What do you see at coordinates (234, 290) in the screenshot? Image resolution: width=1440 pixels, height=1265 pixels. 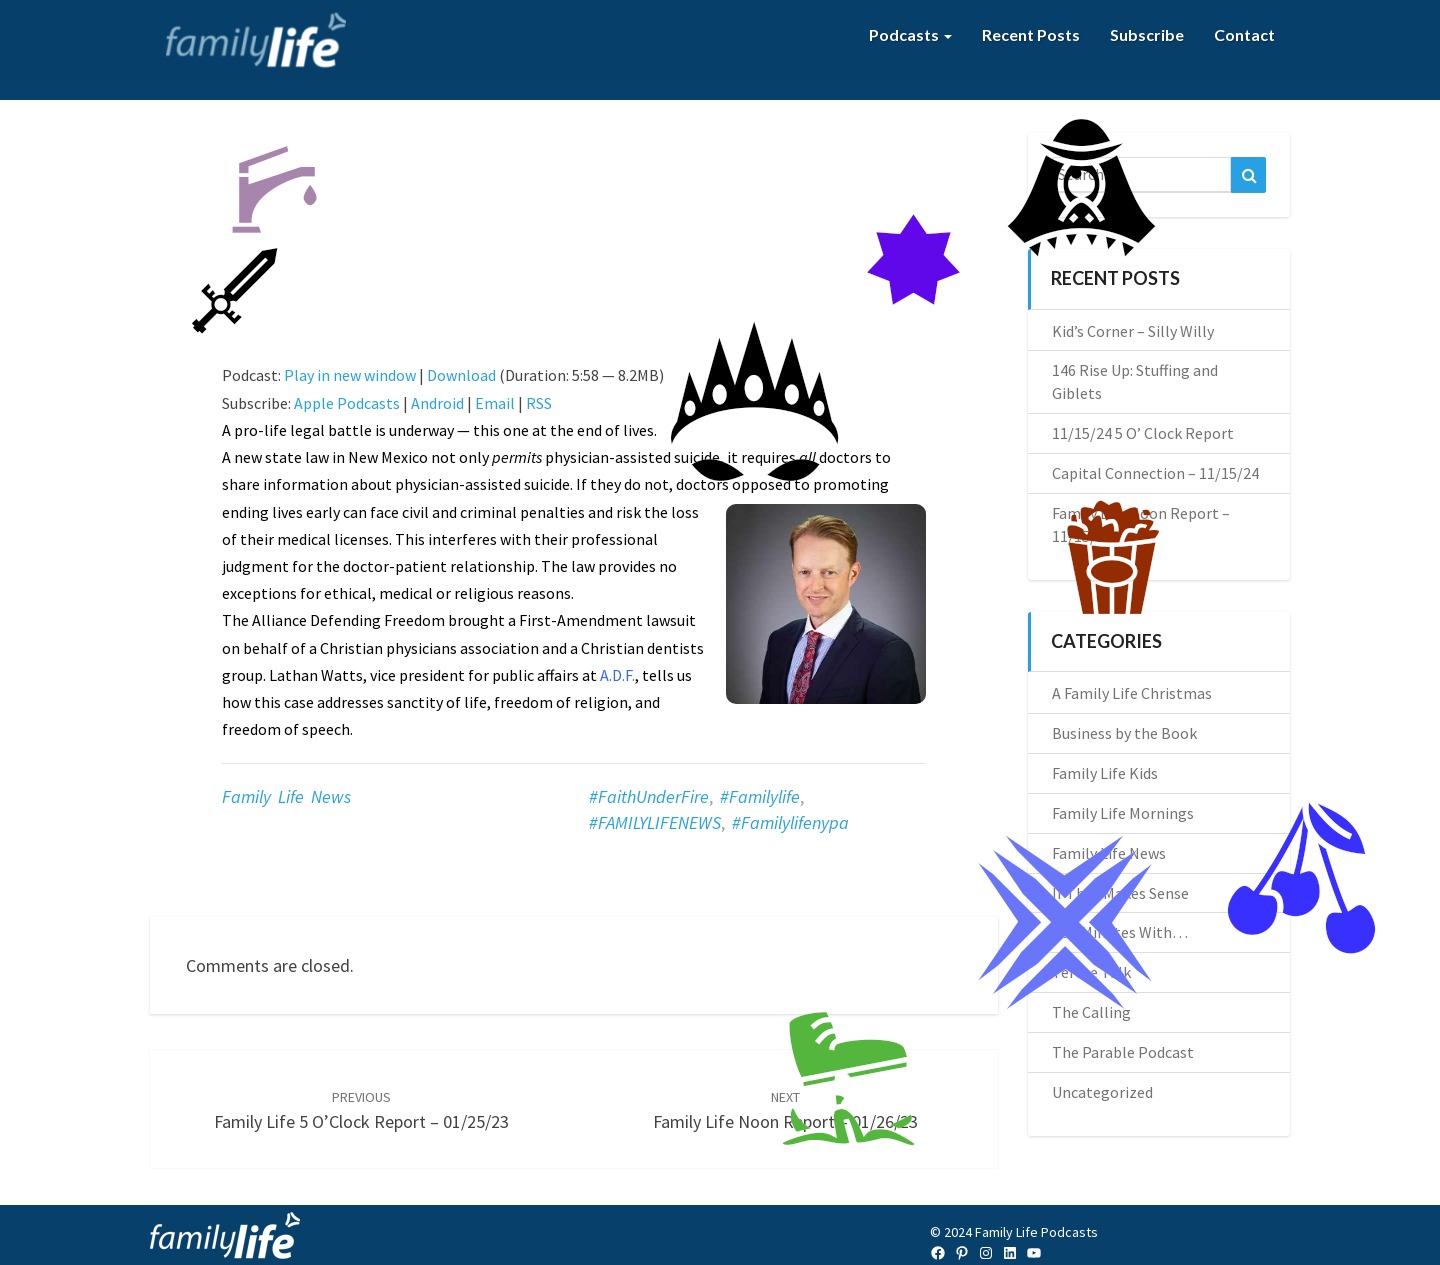 I see `equip or select a sword weapon` at bounding box center [234, 290].